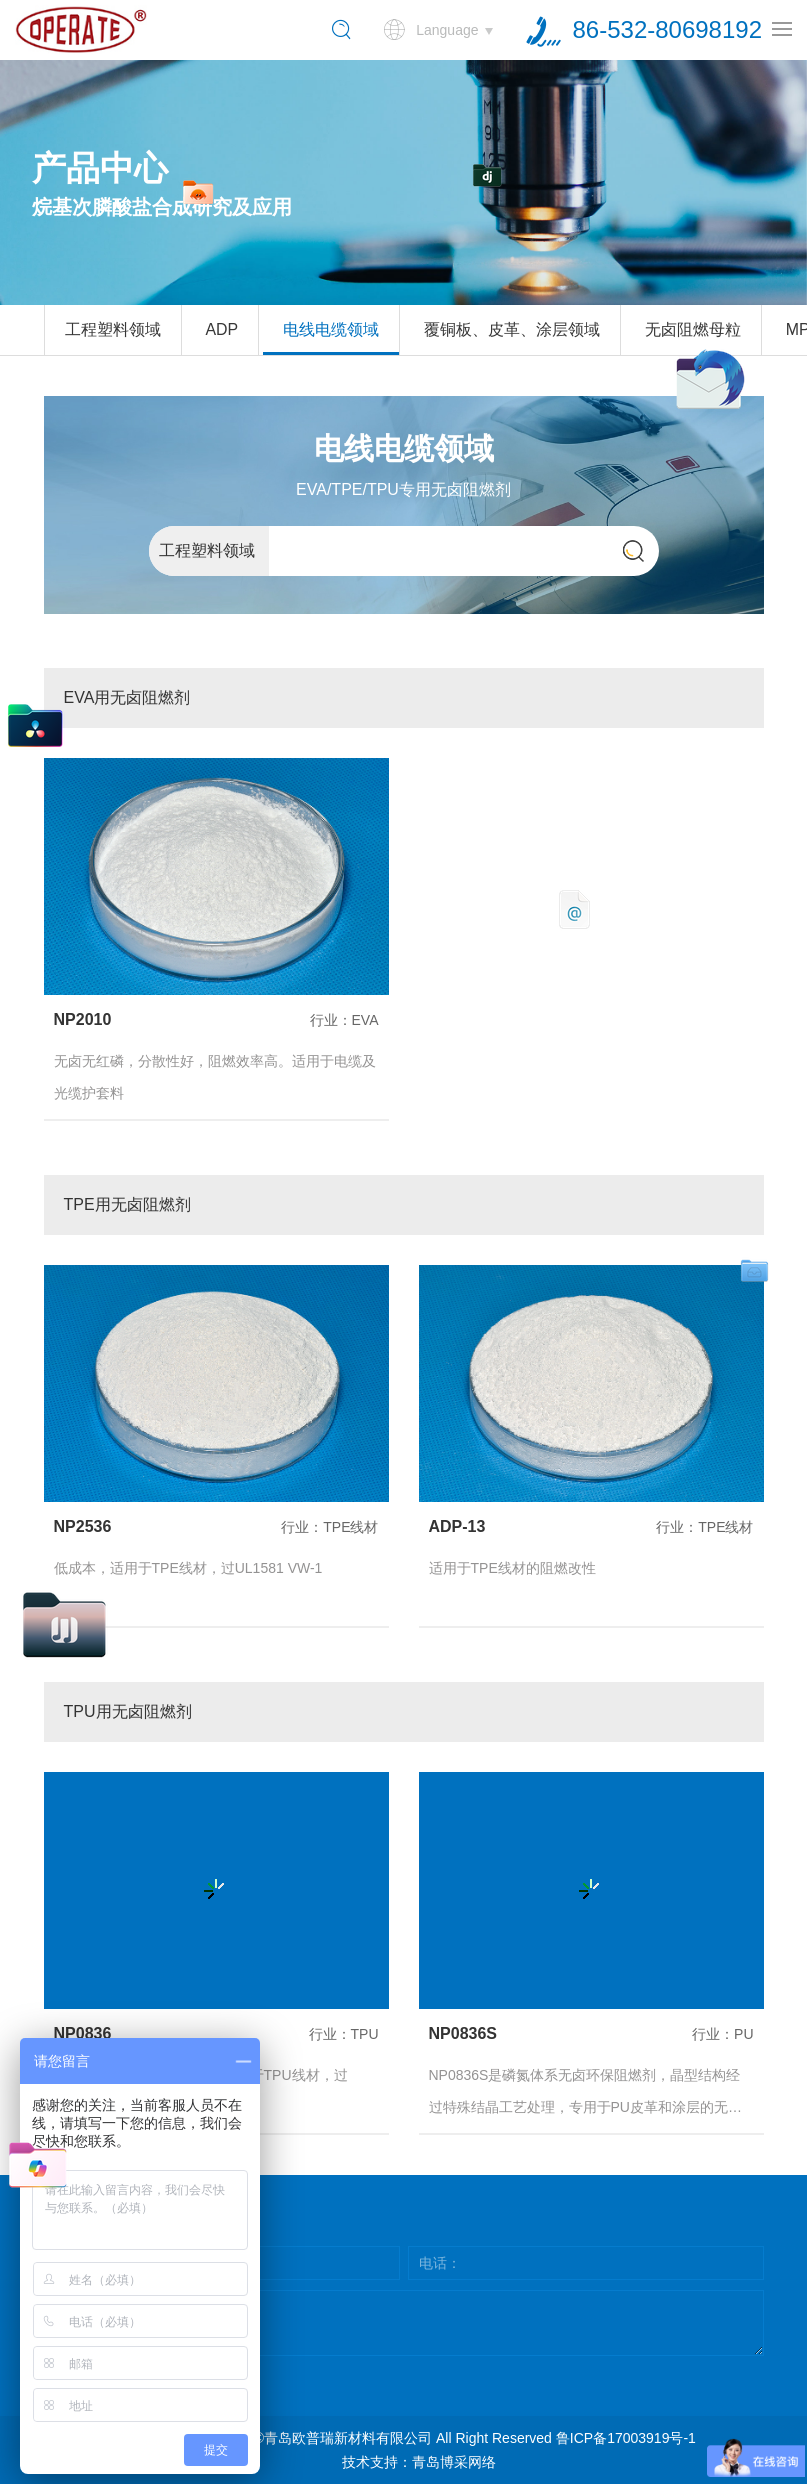 This screenshot has height=2484, width=807. Describe the element at coordinates (487, 176) in the screenshot. I see `folder containing django project files` at that location.